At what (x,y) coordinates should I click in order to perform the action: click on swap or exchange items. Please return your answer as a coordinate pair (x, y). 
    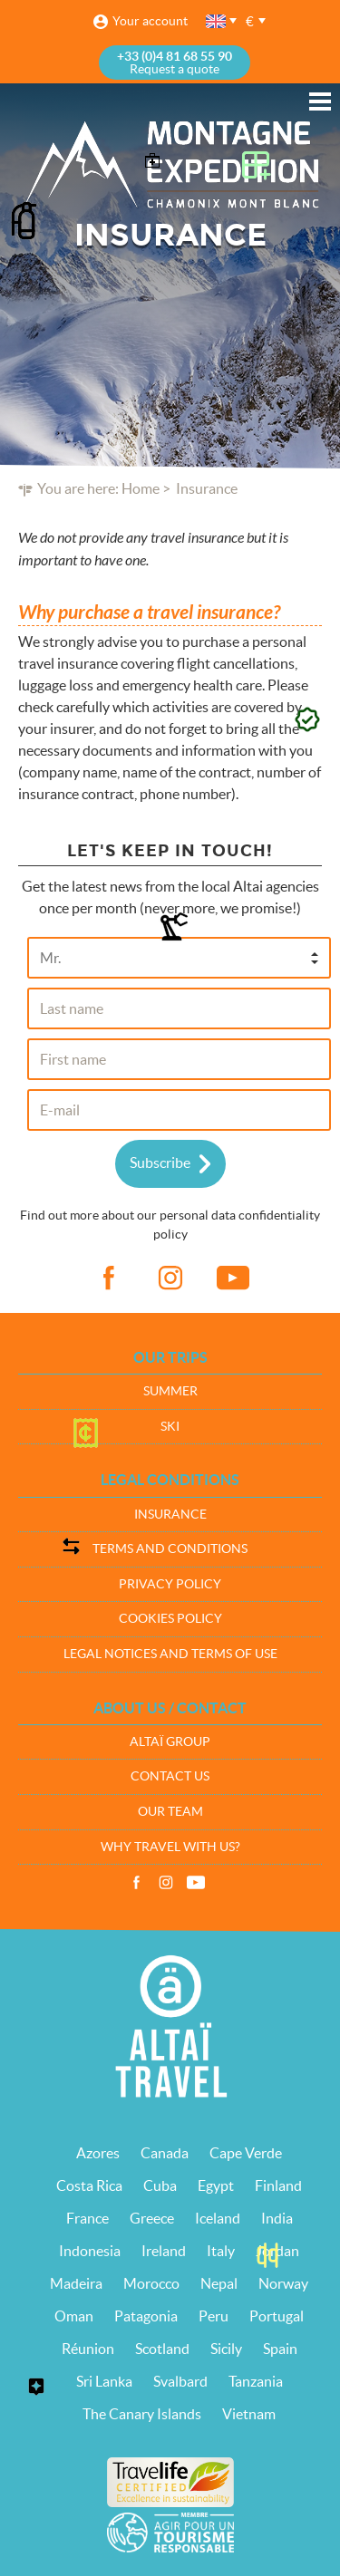
    Looking at the image, I should click on (71, 1546).